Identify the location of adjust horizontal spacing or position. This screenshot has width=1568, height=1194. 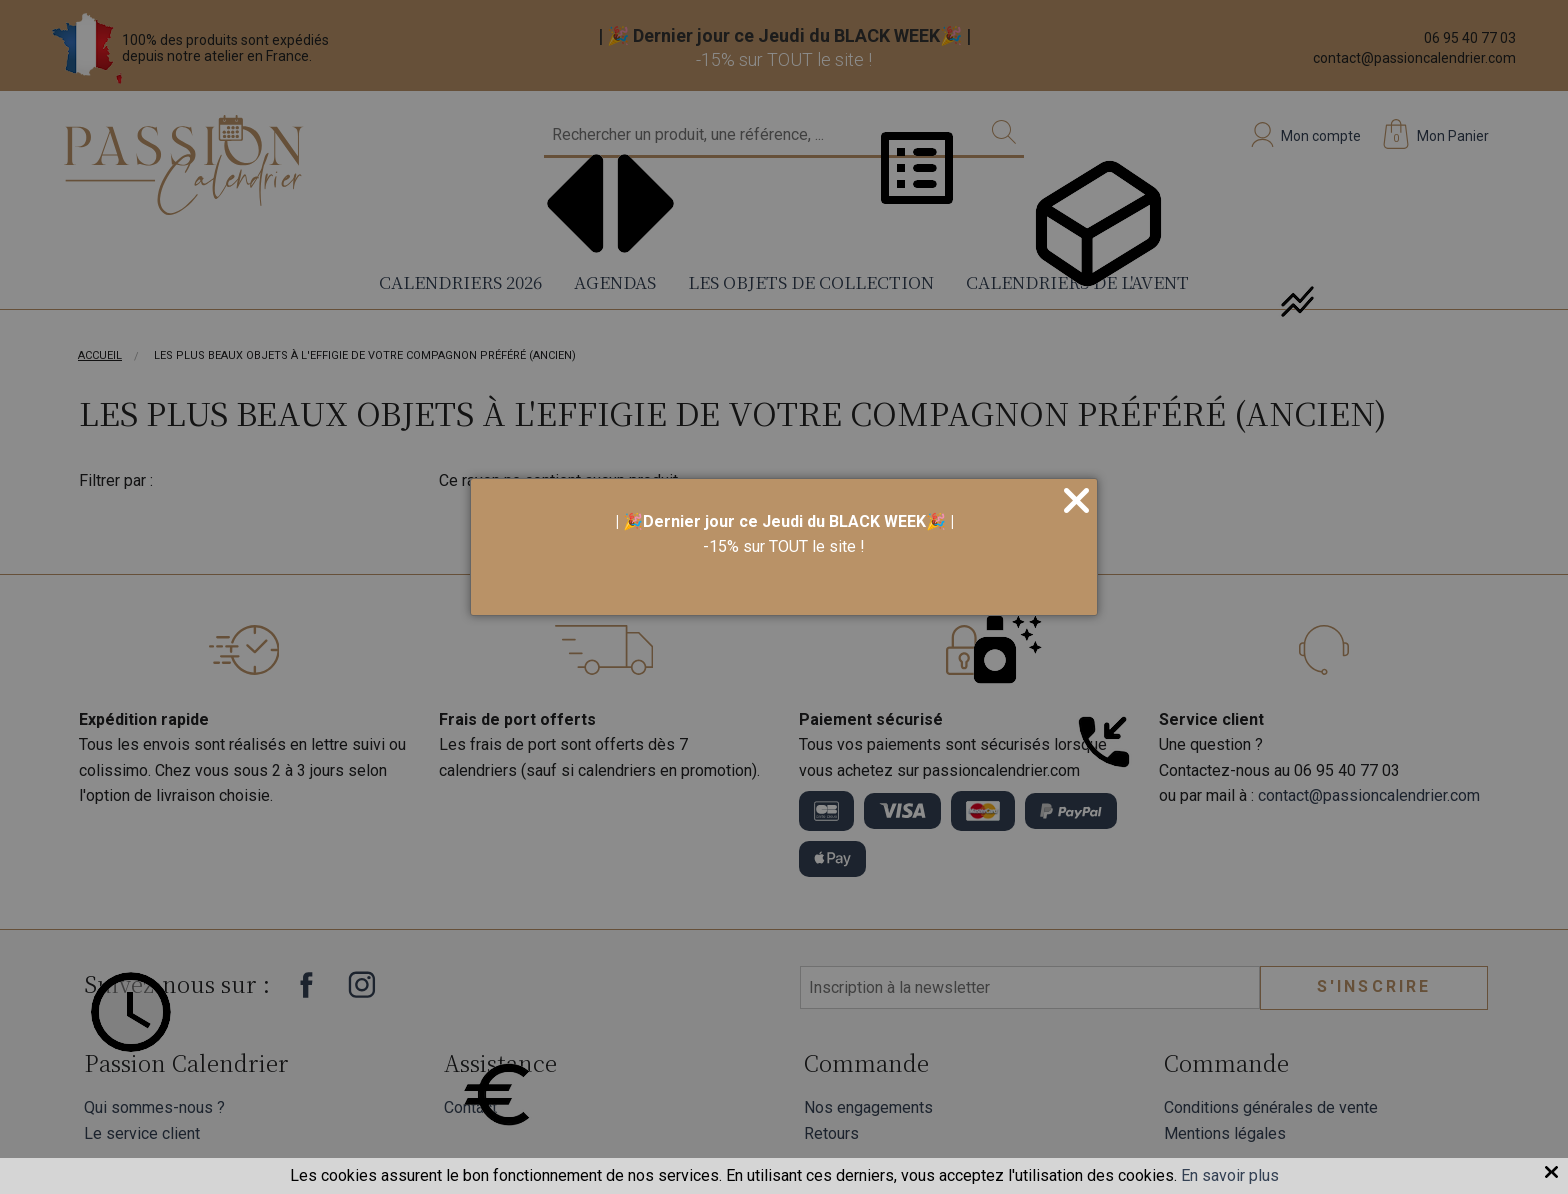
(610, 203).